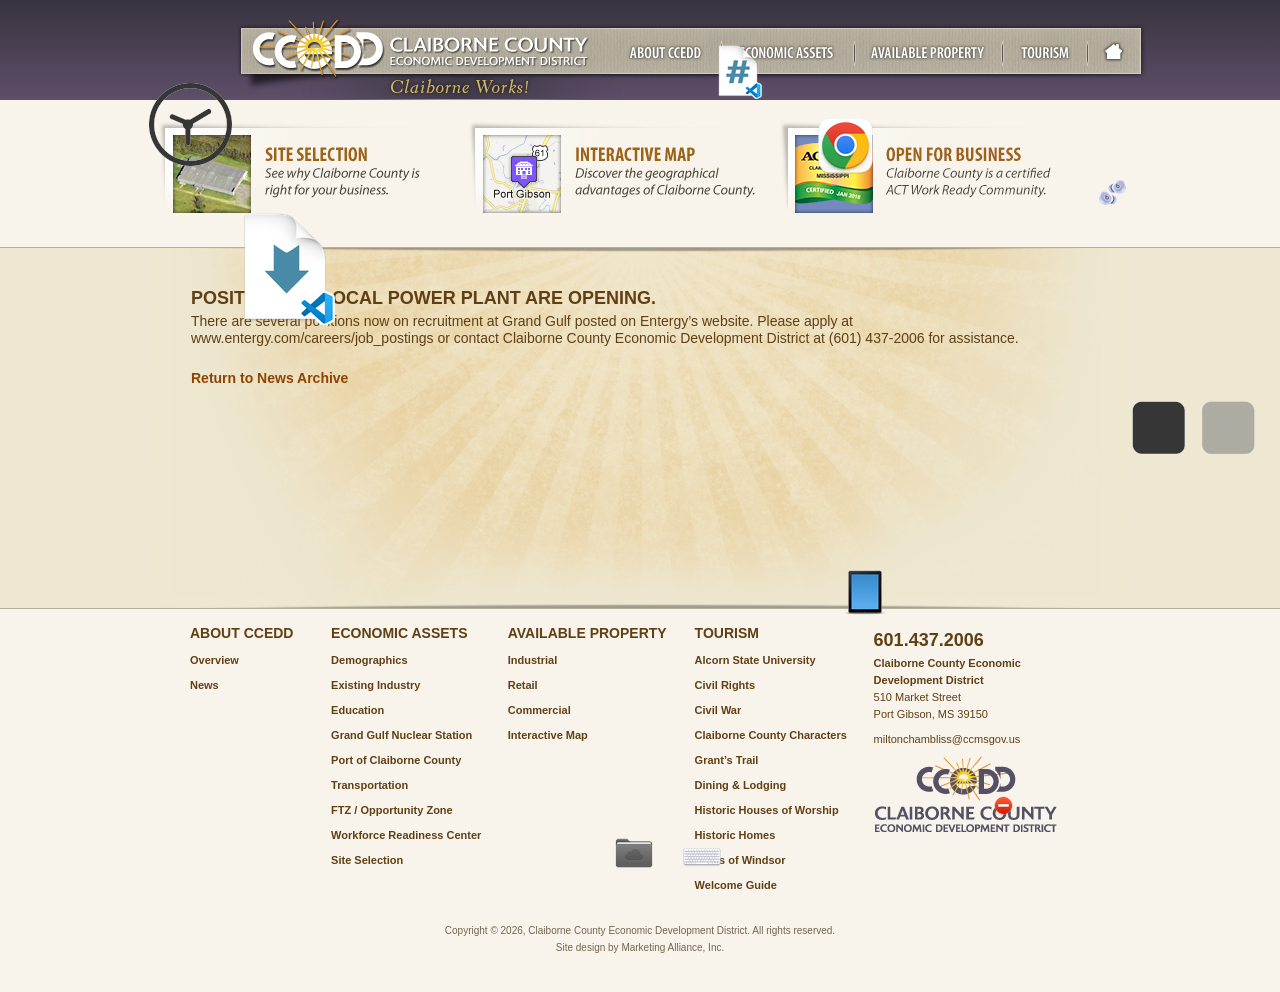 The image size is (1280, 992). I want to click on access cloud-synced files and folders, so click(634, 853).